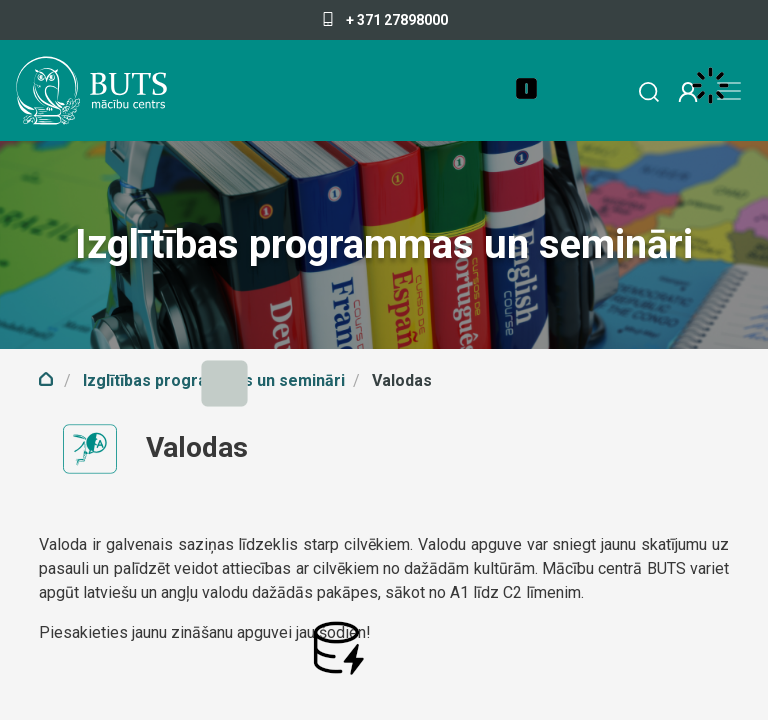  I want to click on stop or halt media playback, so click(224, 383).